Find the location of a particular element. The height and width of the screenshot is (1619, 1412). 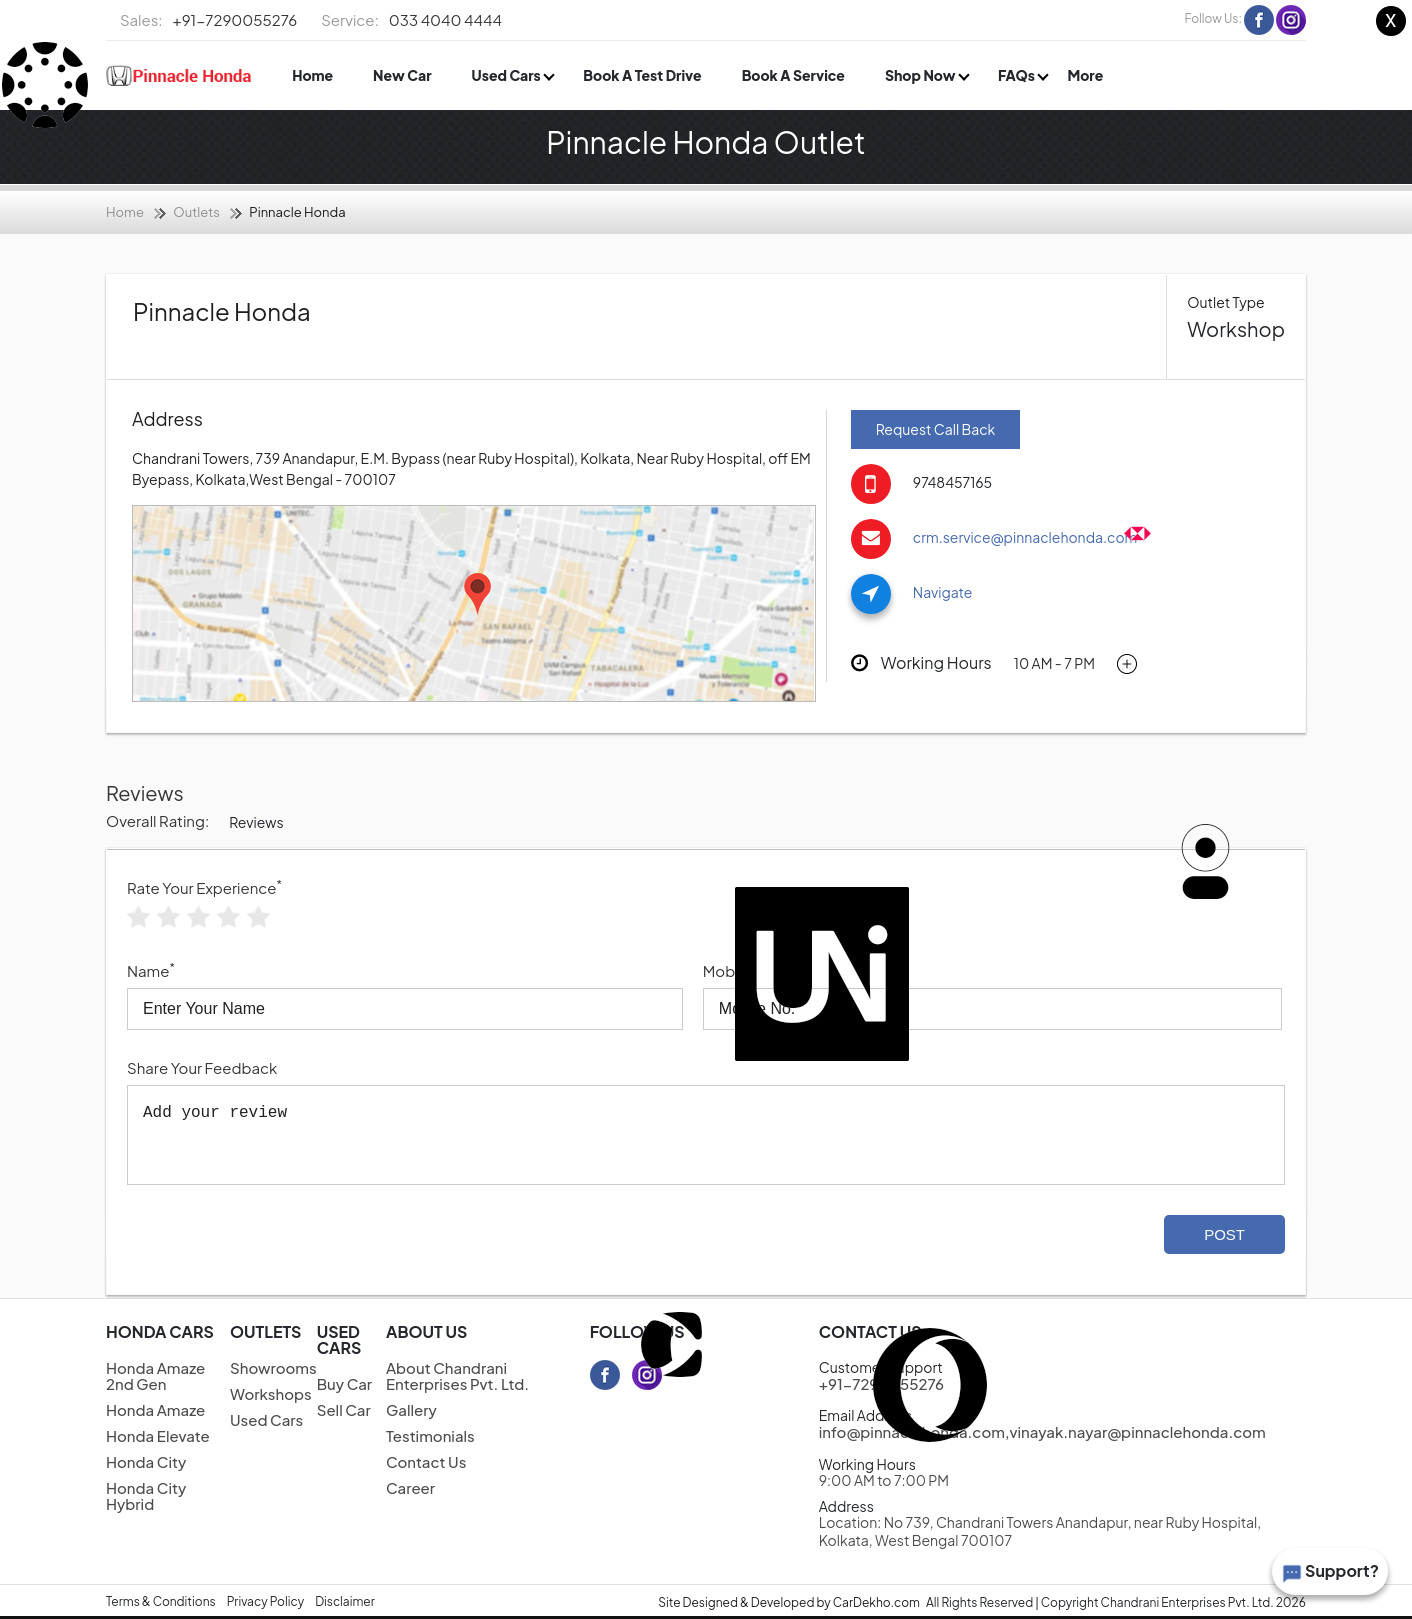

conekta payment platform logo is located at coordinates (671, 1344).